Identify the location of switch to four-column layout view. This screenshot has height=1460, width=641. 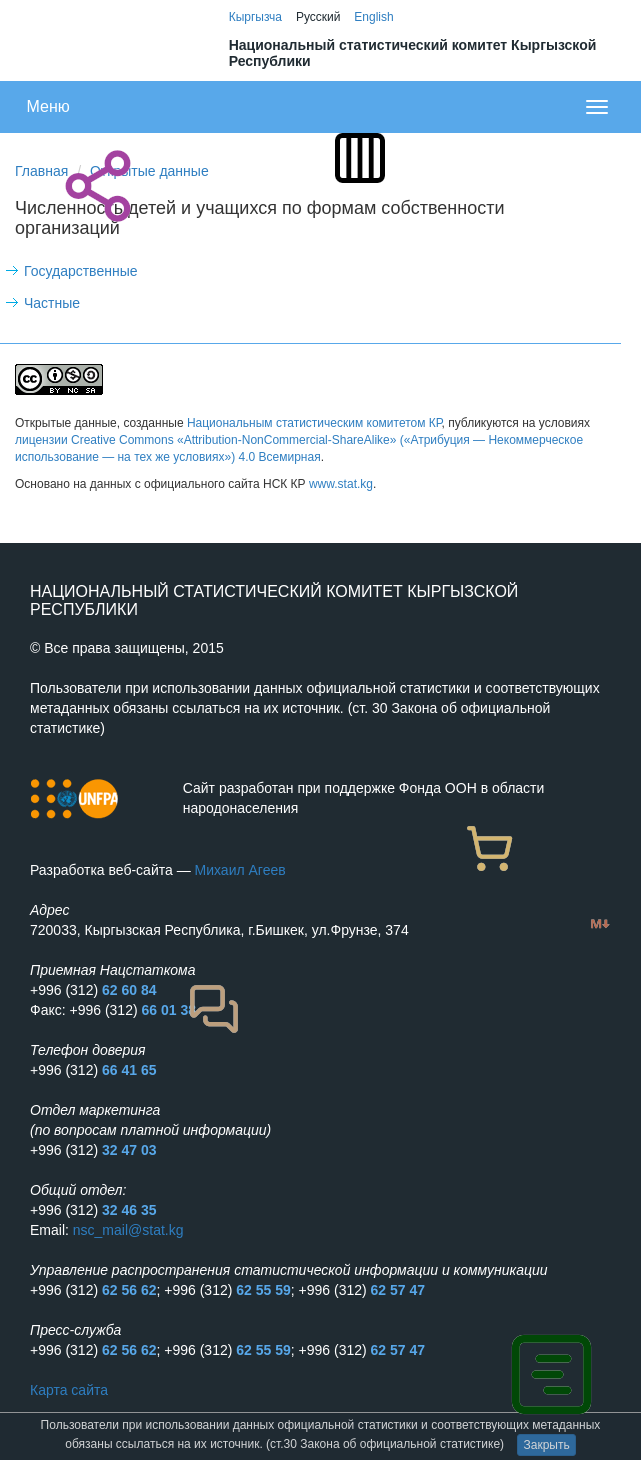
(360, 158).